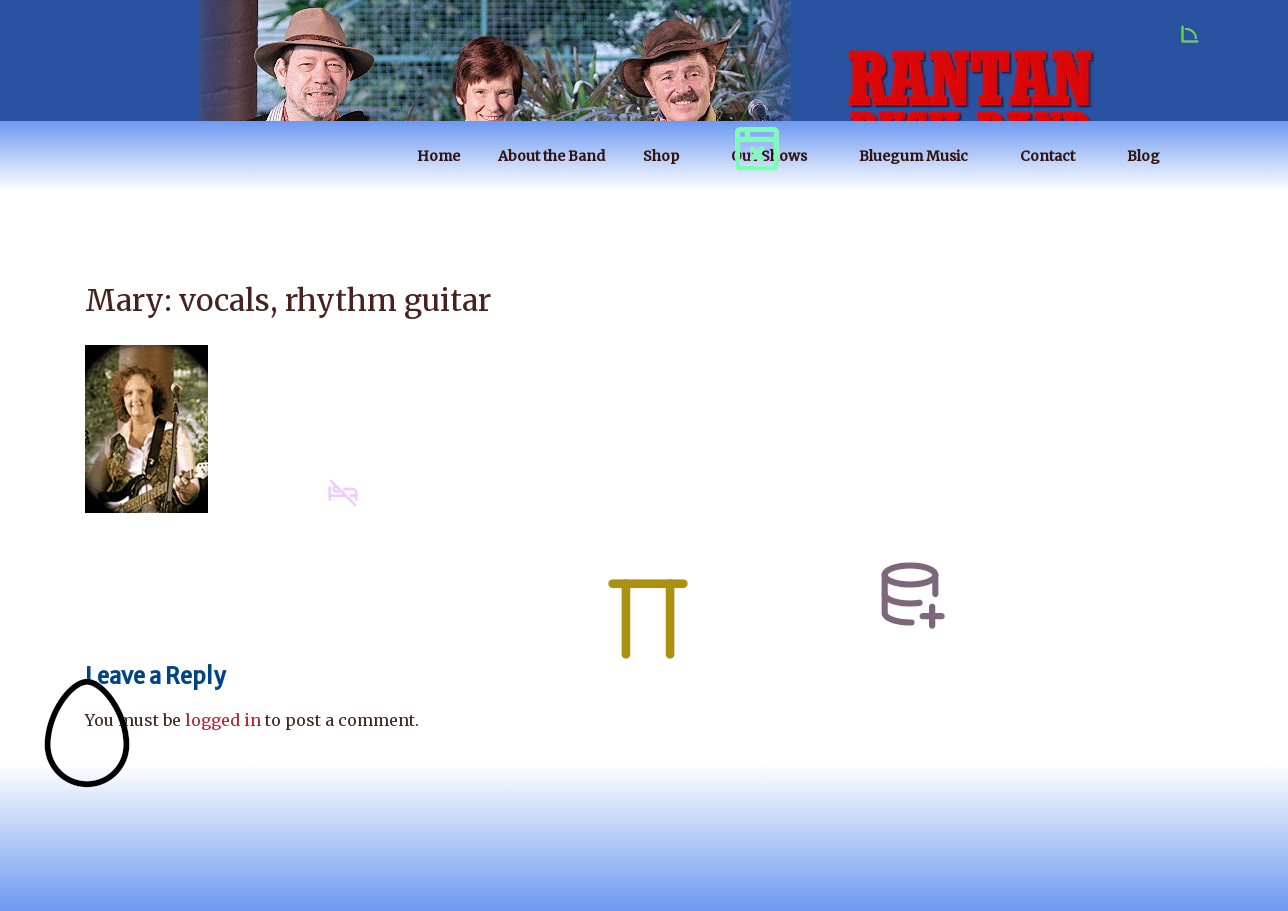 This screenshot has width=1288, height=911. What do you see at coordinates (1190, 34) in the screenshot?
I see `view production possibility frontier chart` at bounding box center [1190, 34].